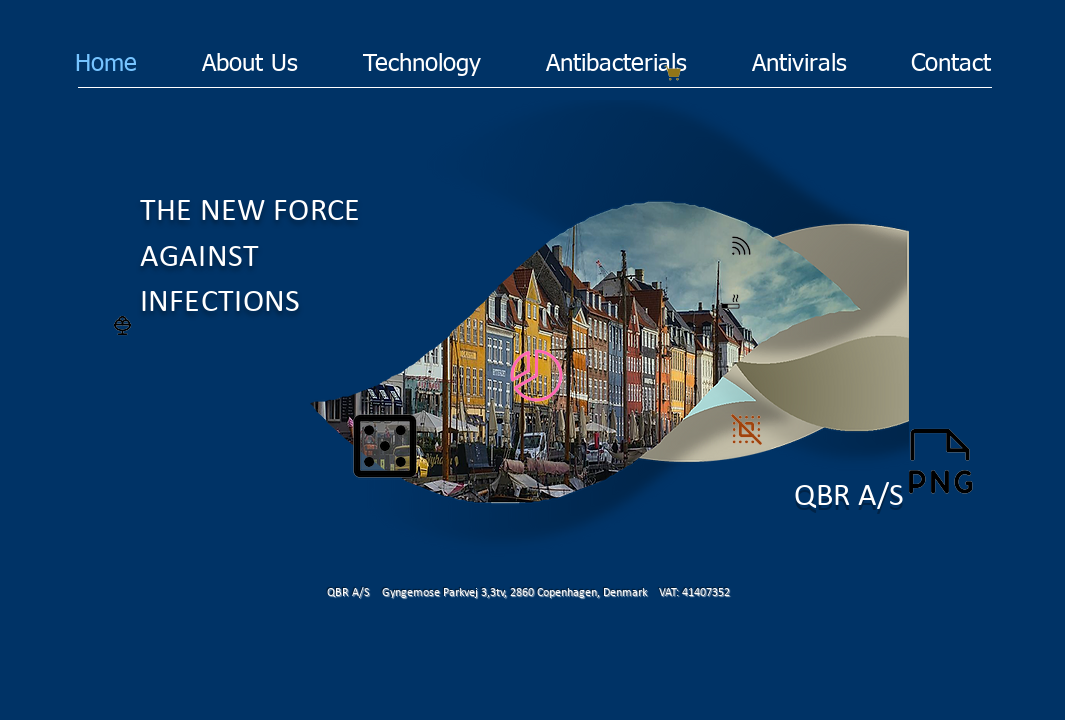 The height and width of the screenshot is (720, 1065). I want to click on view analytics or statistics breakdown, so click(536, 375).